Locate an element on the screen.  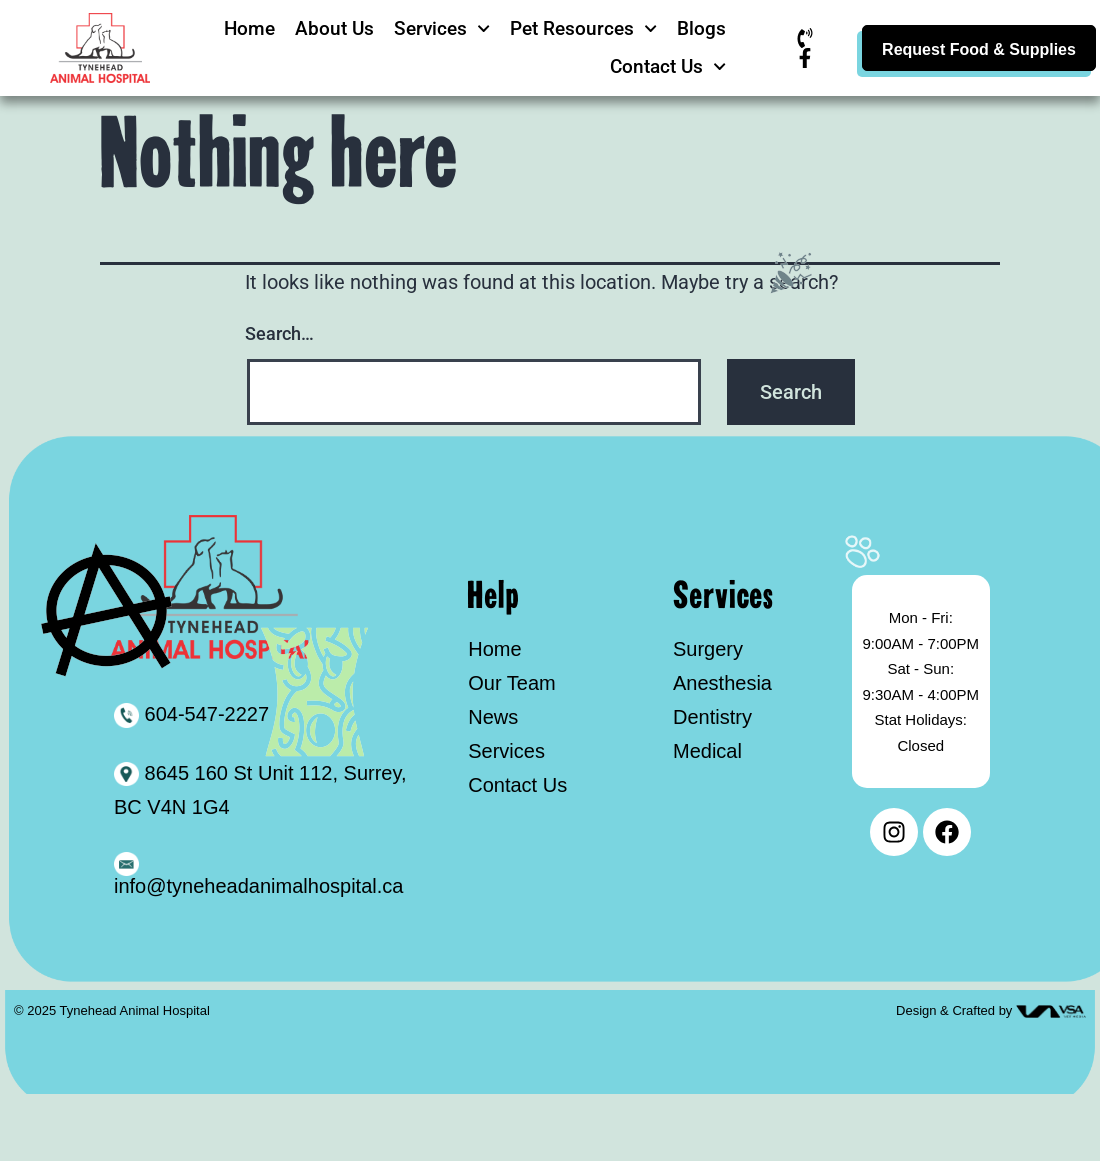
represents a forest spirit or nature character in a game is located at coordinates (315, 692).